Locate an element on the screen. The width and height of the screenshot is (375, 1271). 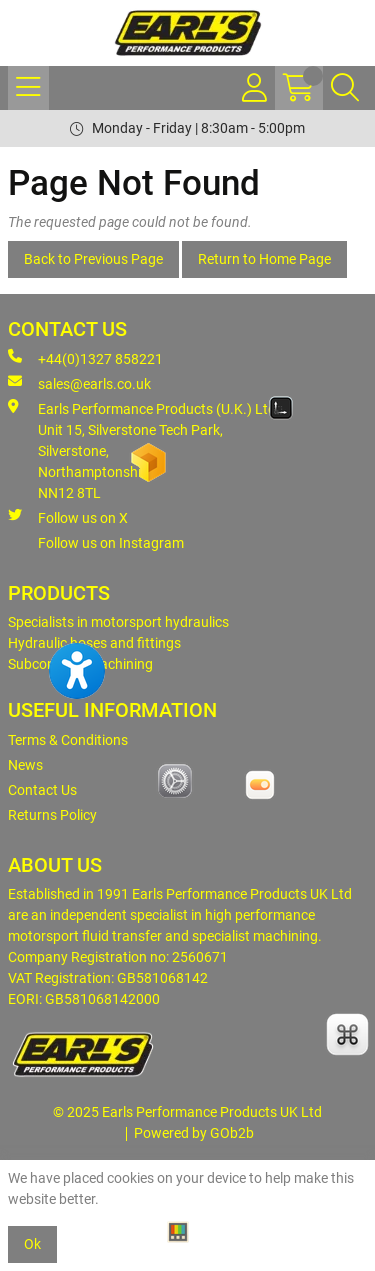
open display preferences is located at coordinates (281, 408).